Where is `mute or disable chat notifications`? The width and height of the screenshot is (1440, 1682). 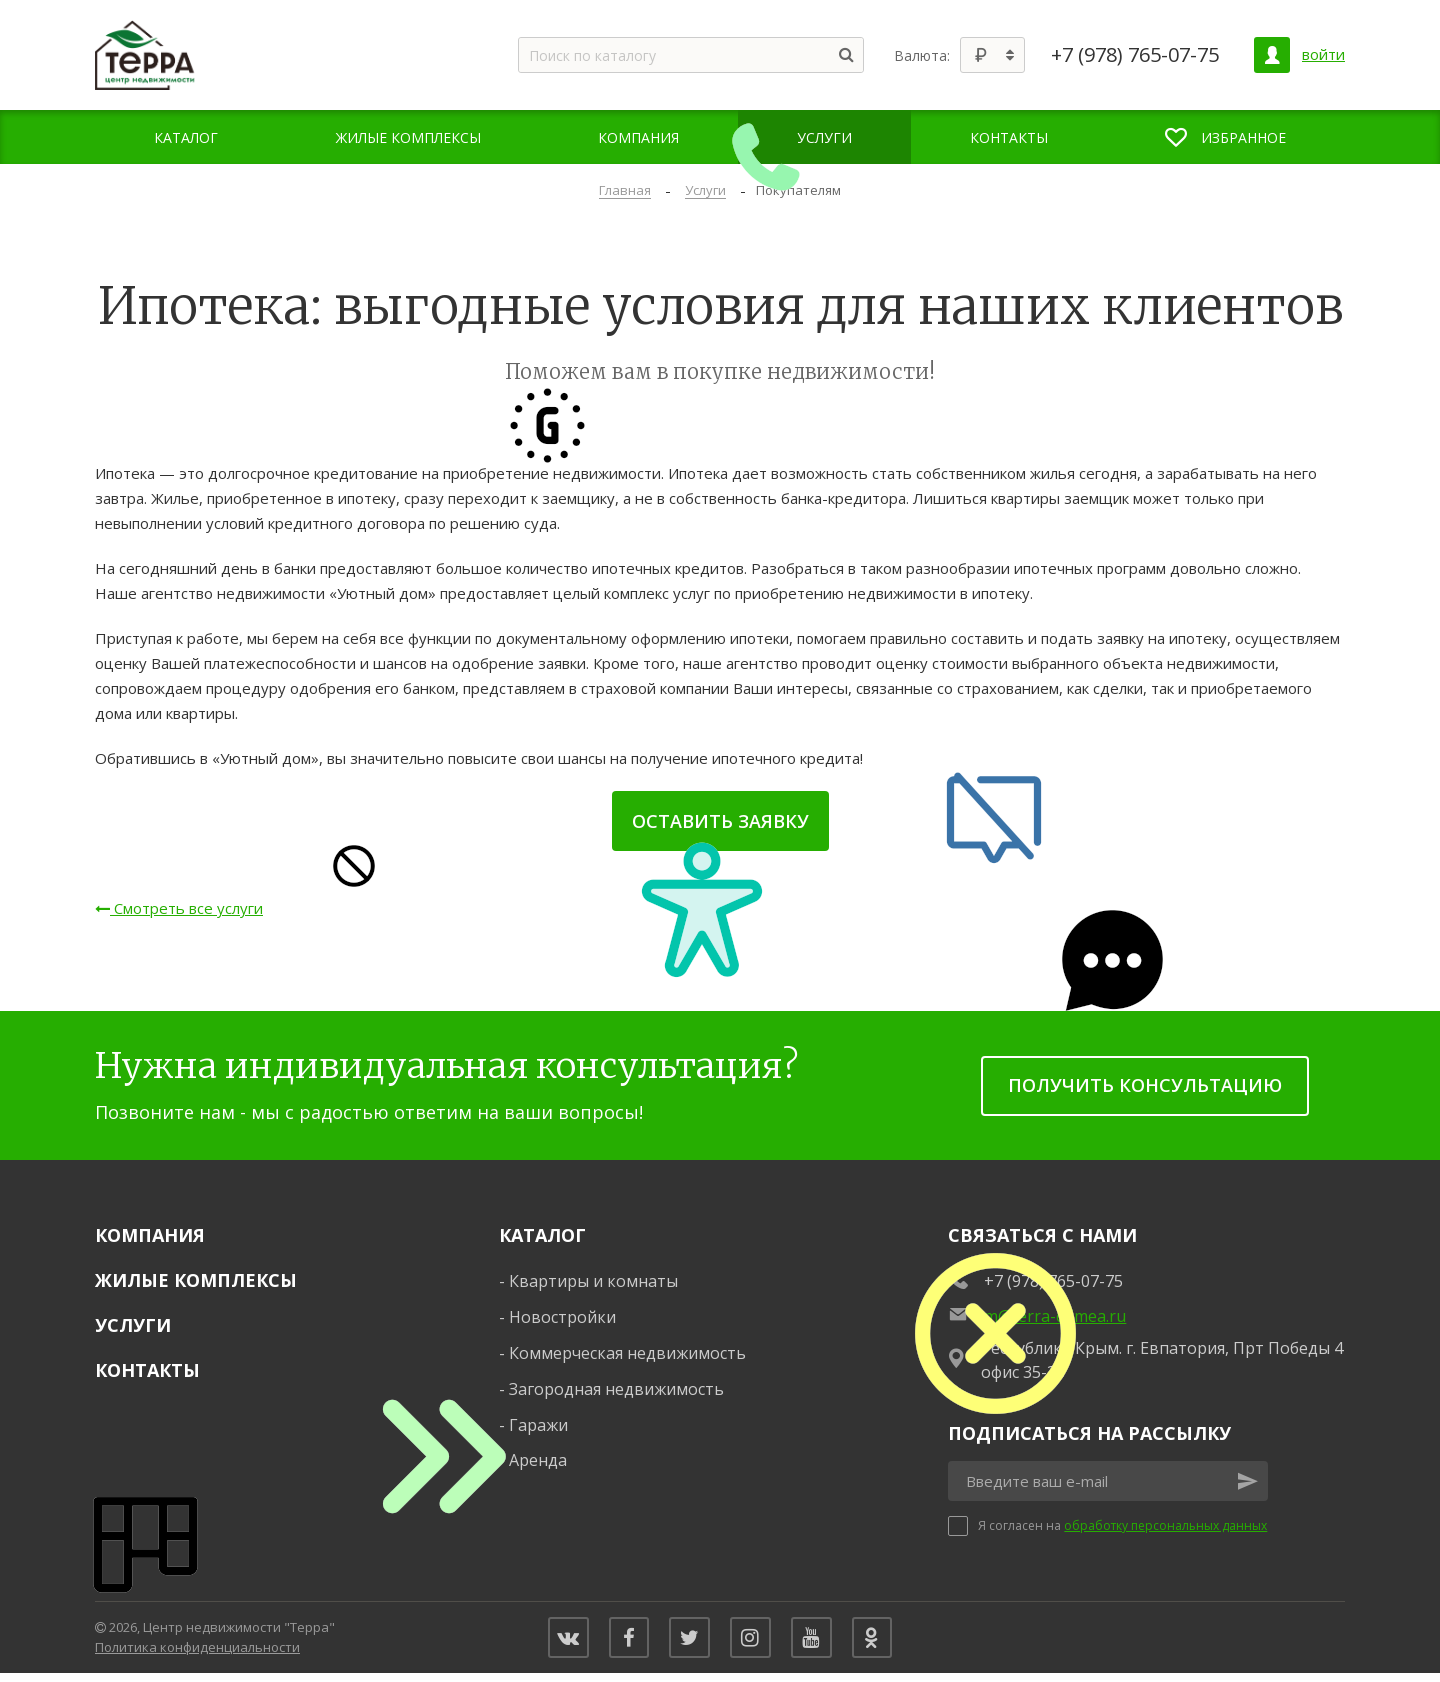
mute or disable chat notifications is located at coordinates (994, 816).